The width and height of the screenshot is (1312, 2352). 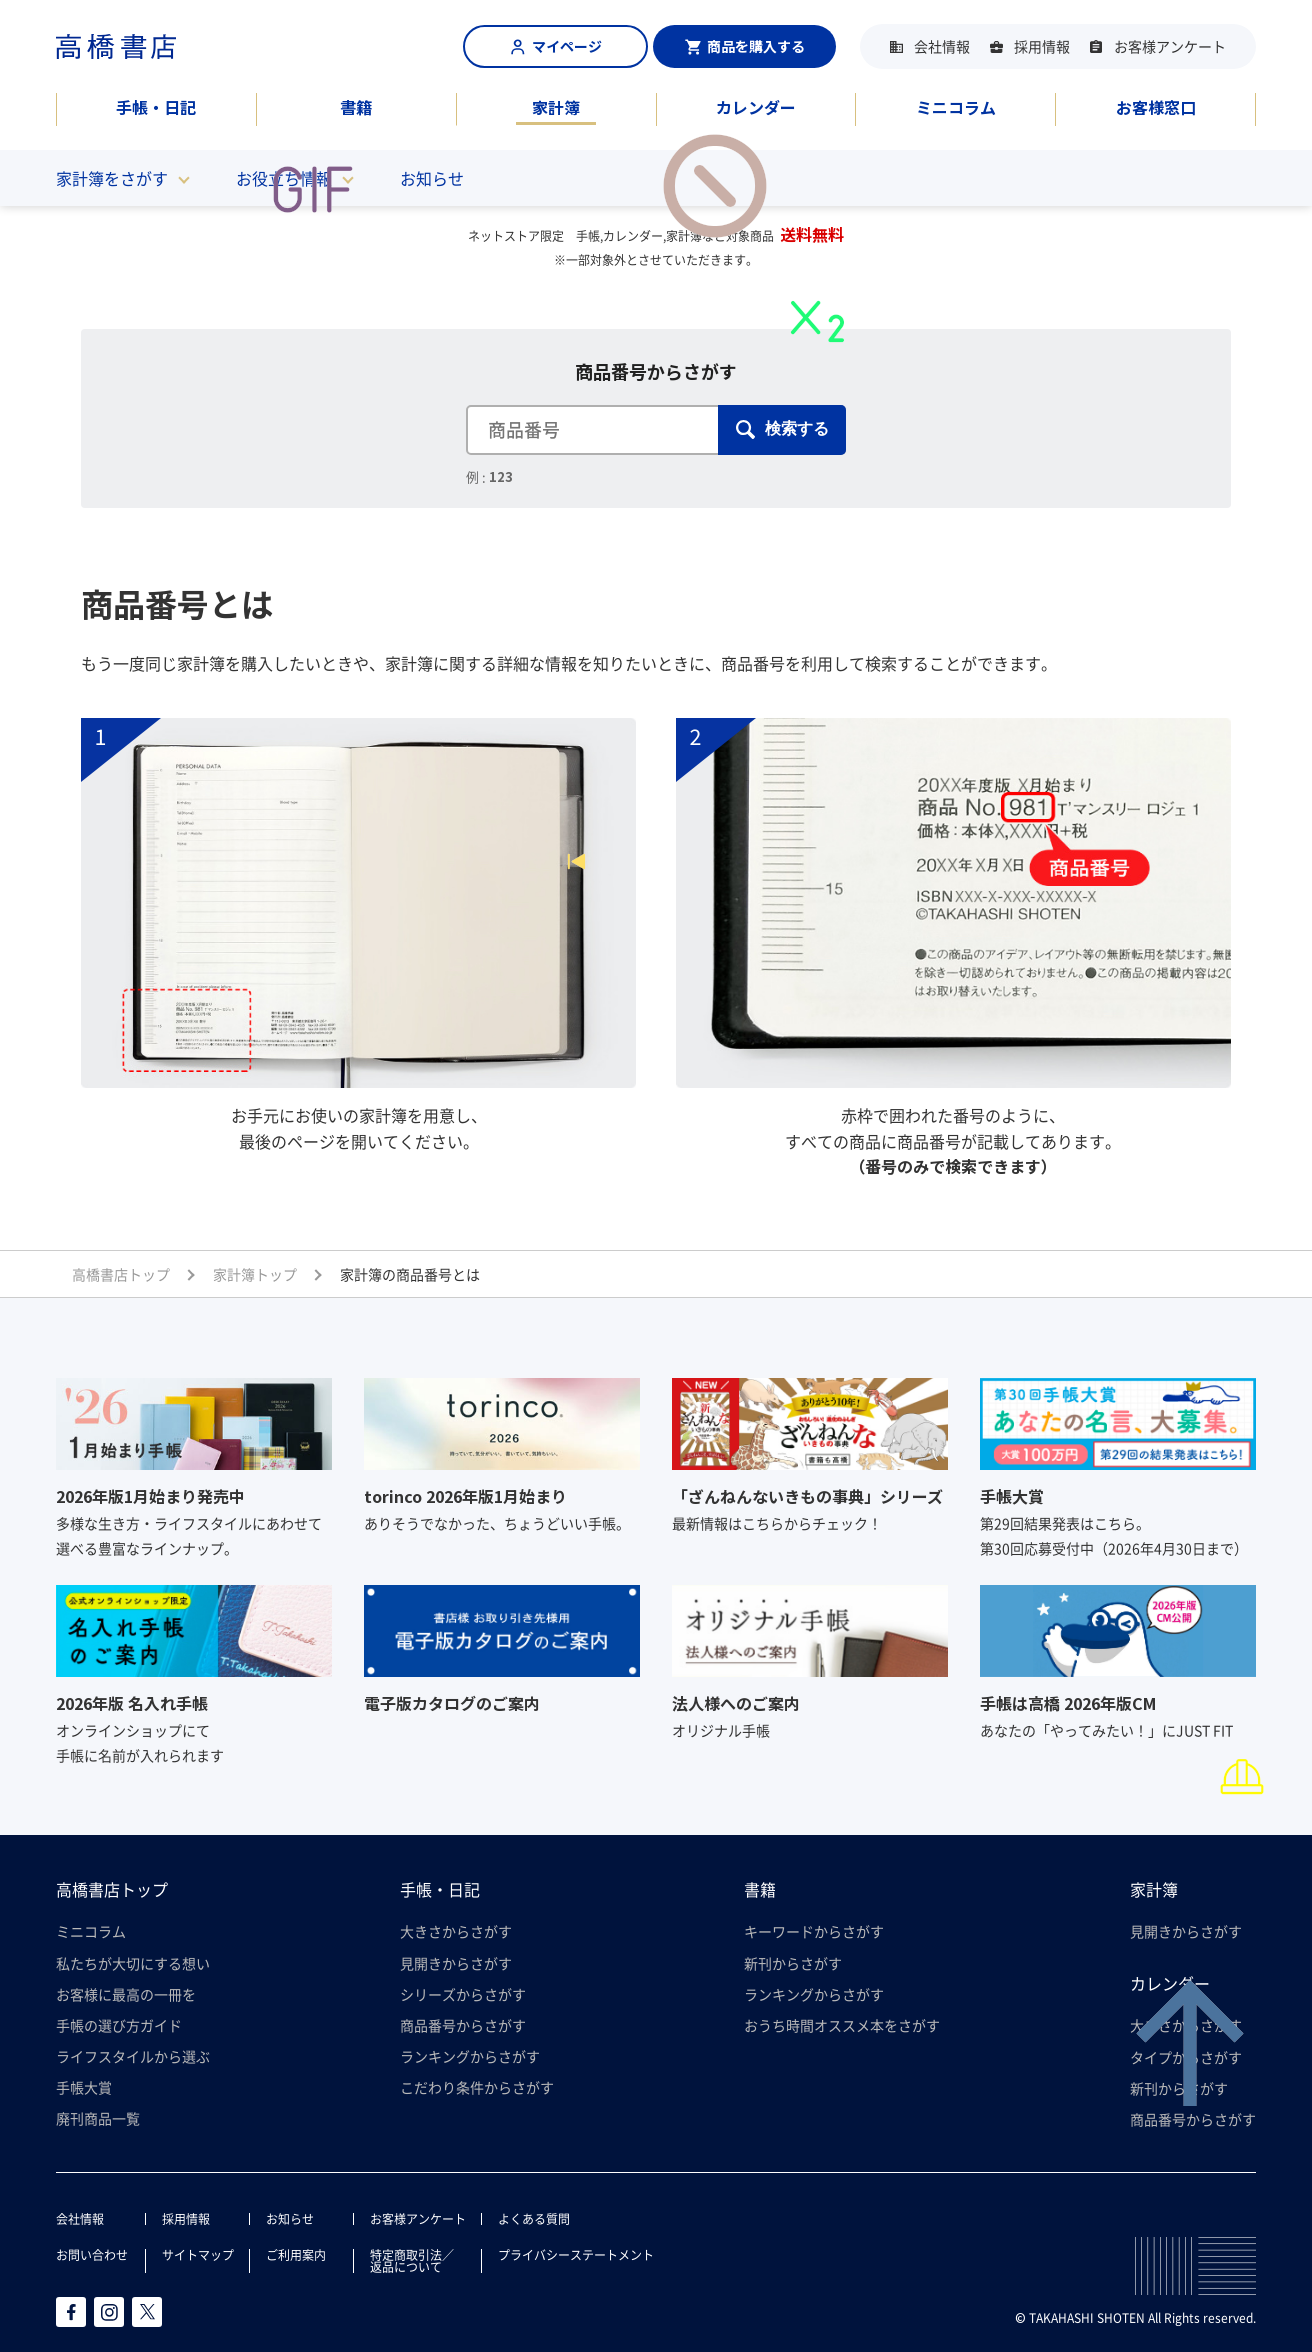 What do you see at coordinates (1242, 1779) in the screenshot?
I see `access construction or work site settings` at bounding box center [1242, 1779].